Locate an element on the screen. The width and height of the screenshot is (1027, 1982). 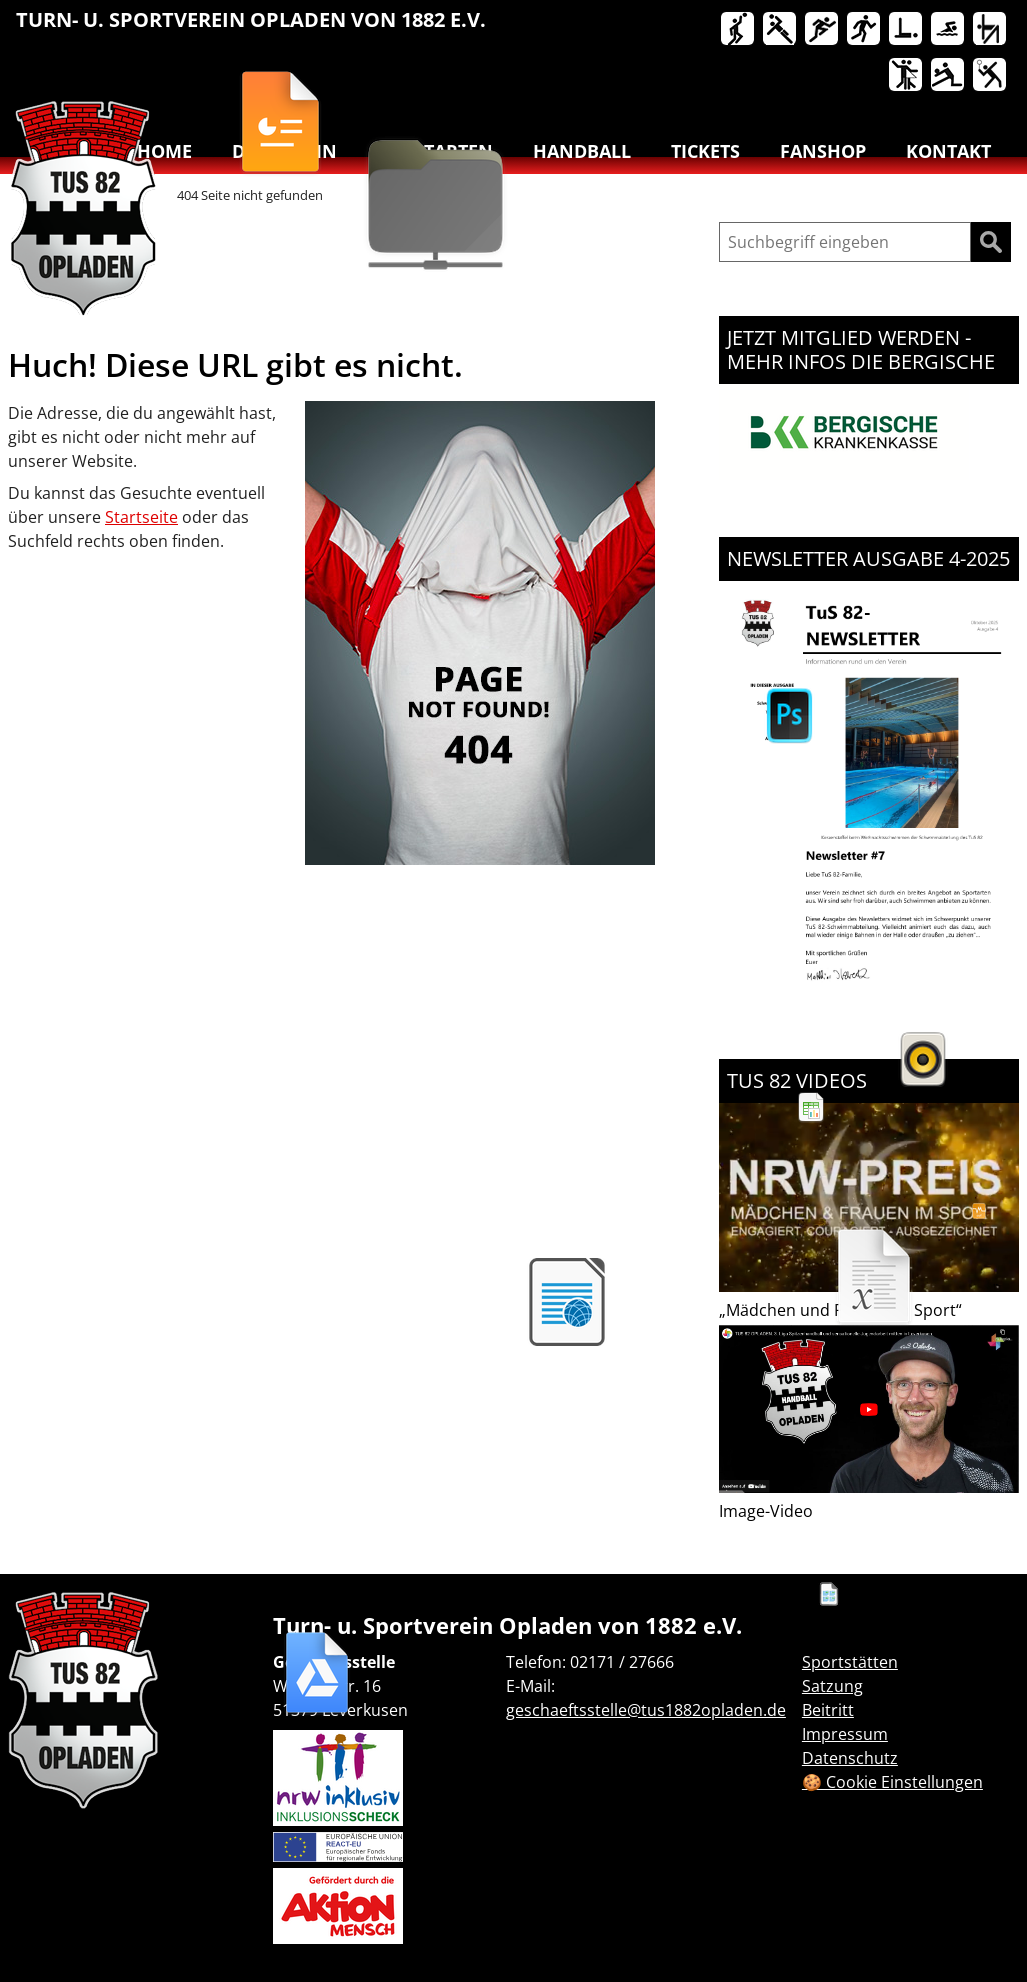
an opendocument presentation template file is located at coordinates (280, 123).